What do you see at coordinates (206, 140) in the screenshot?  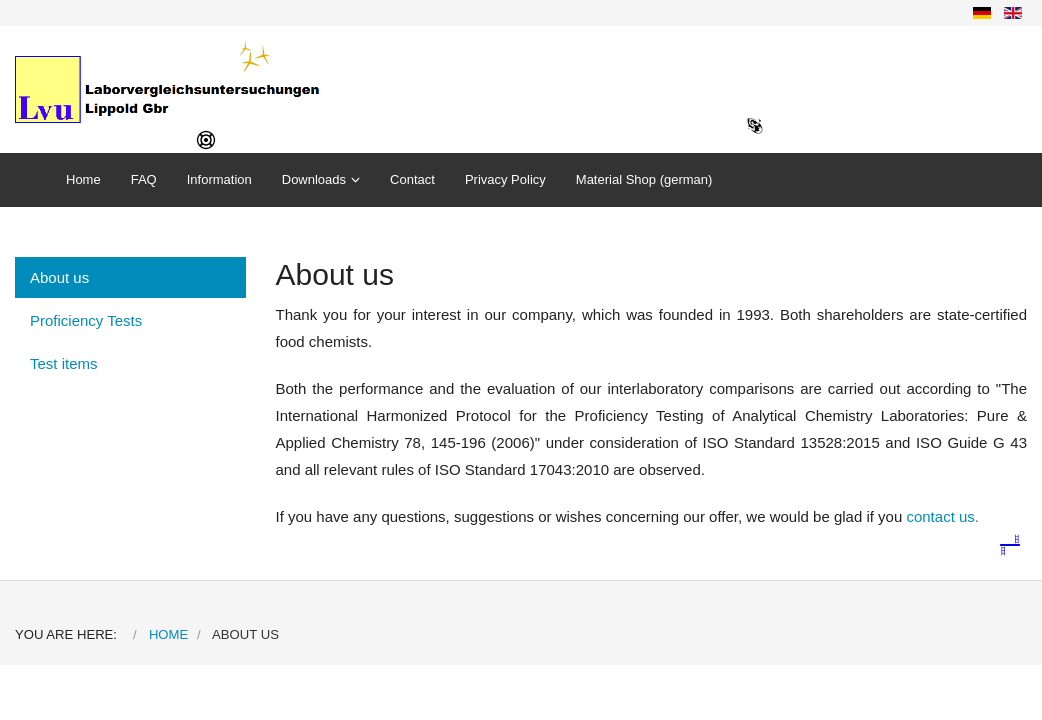 I see `target or focus indicator` at bounding box center [206, 140].